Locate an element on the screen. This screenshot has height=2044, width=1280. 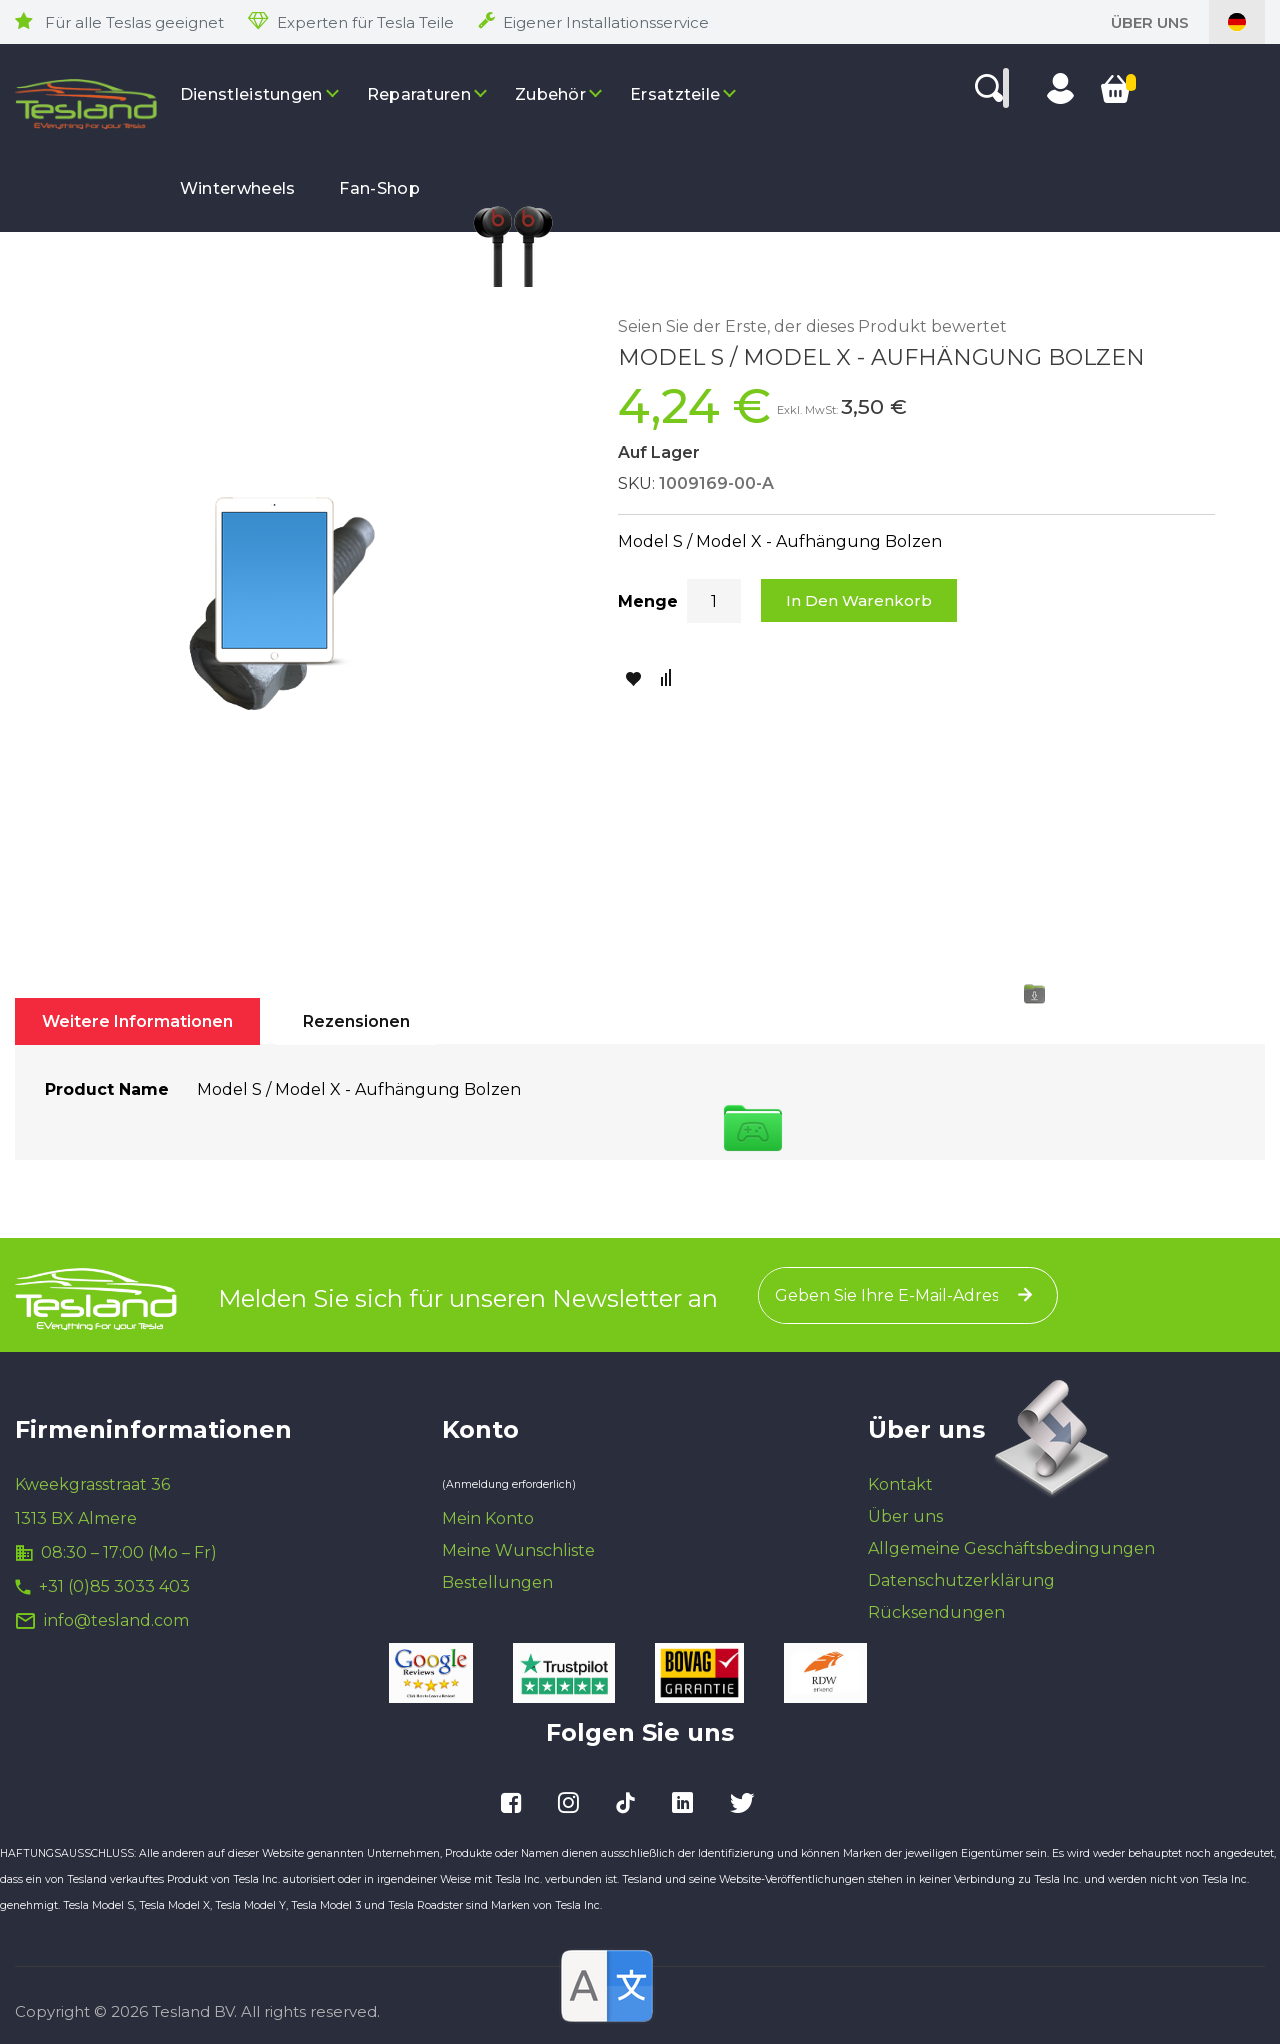
beats earbuds connected via bluetooth is located at coordinates (513, 242).